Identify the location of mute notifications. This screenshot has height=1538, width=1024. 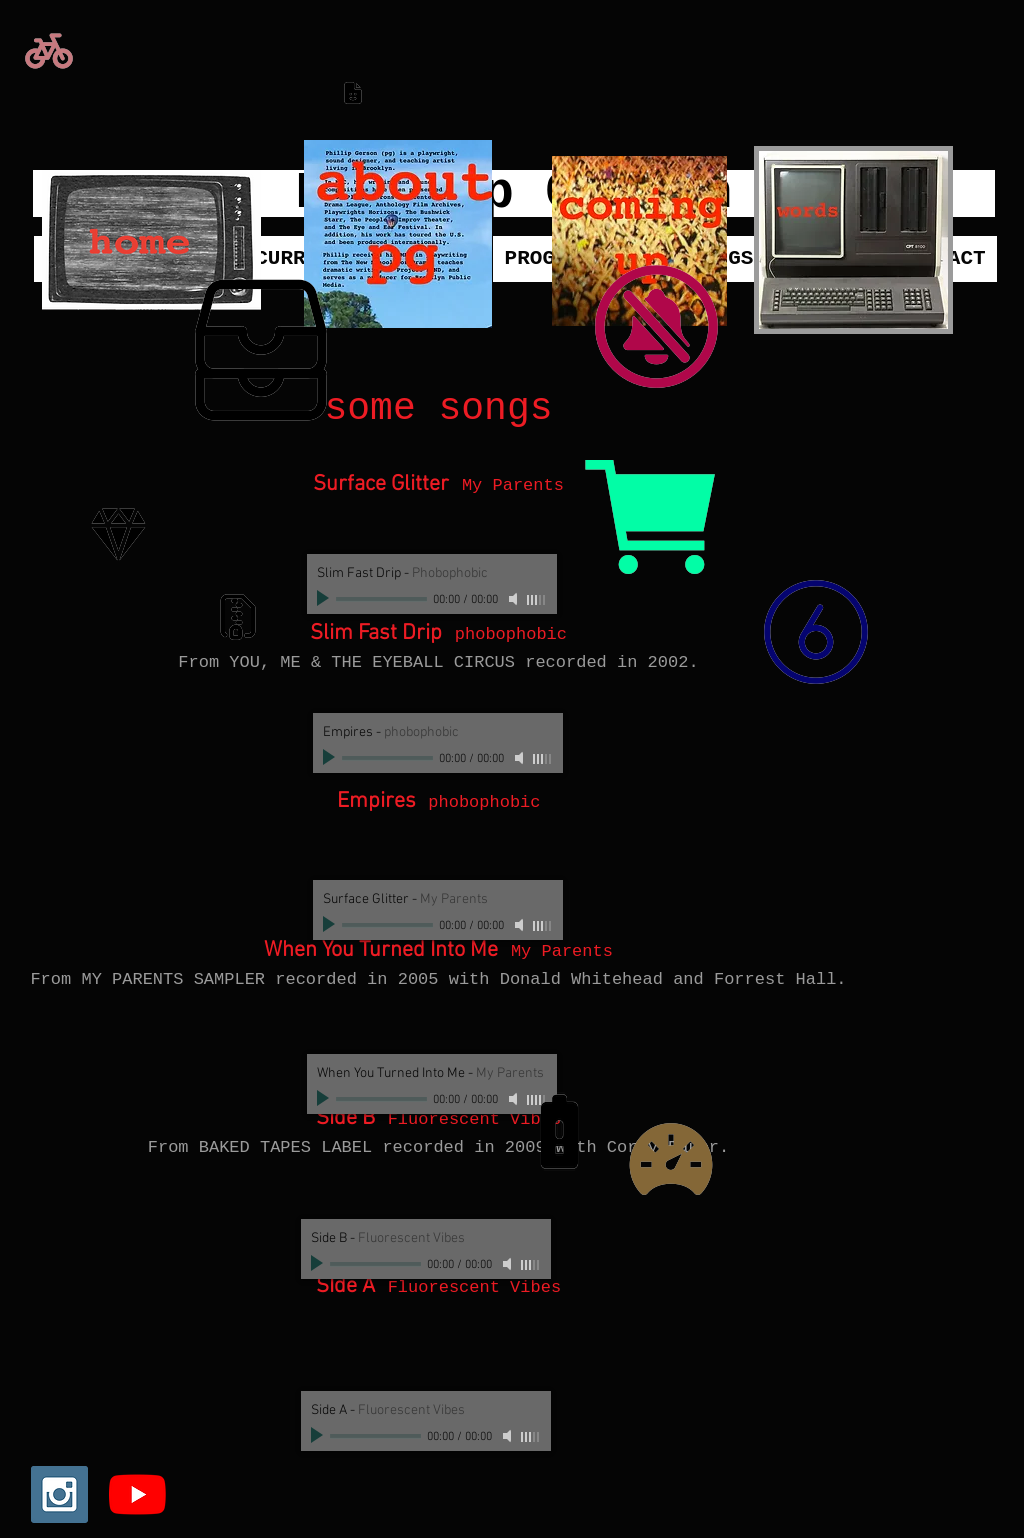
(656, 326).